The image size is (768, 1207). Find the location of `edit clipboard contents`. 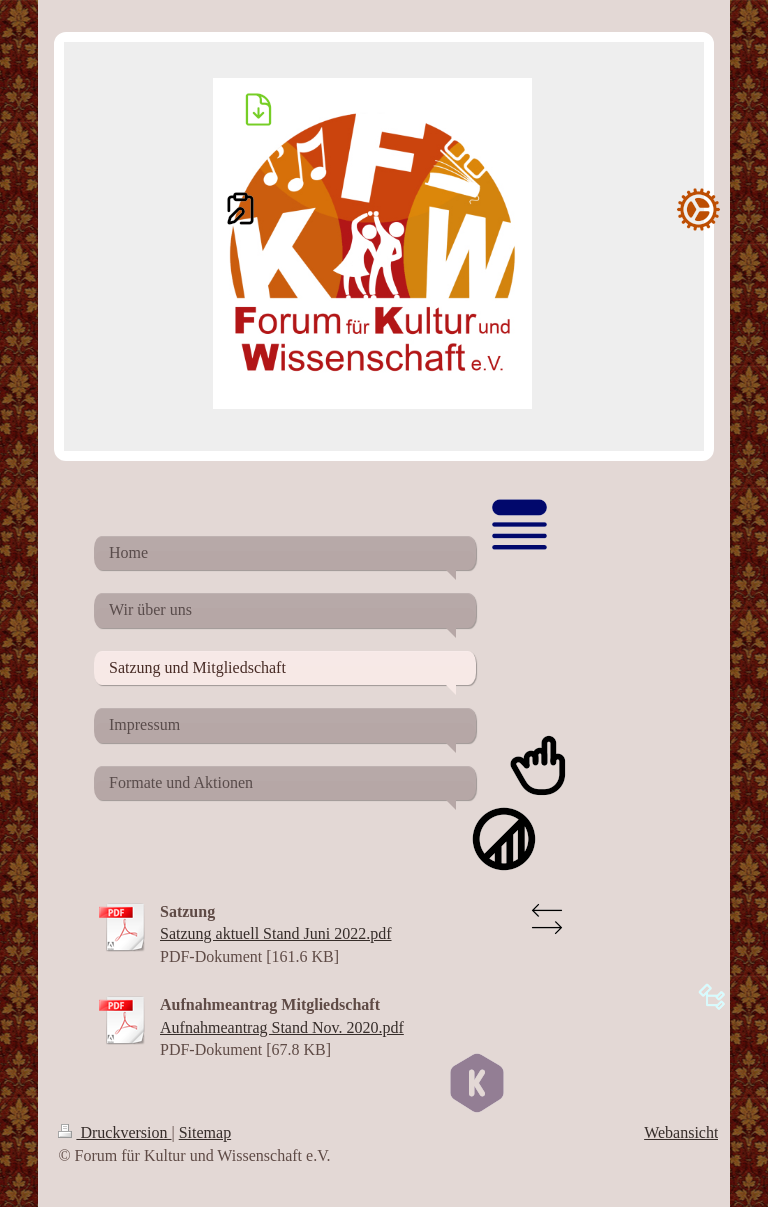

edit clipboard contents is located at coordinates (240, 208).